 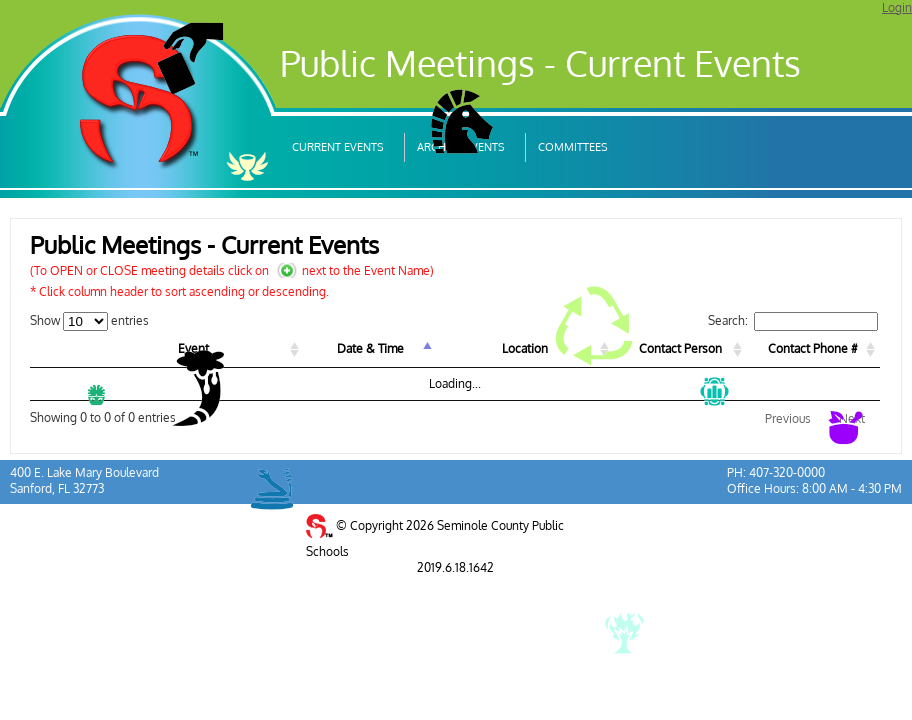 What do you see at coordinates (96, 395) in the screenshot?
I see `access brain training or cognitive games` at bounding box center [96, 395].